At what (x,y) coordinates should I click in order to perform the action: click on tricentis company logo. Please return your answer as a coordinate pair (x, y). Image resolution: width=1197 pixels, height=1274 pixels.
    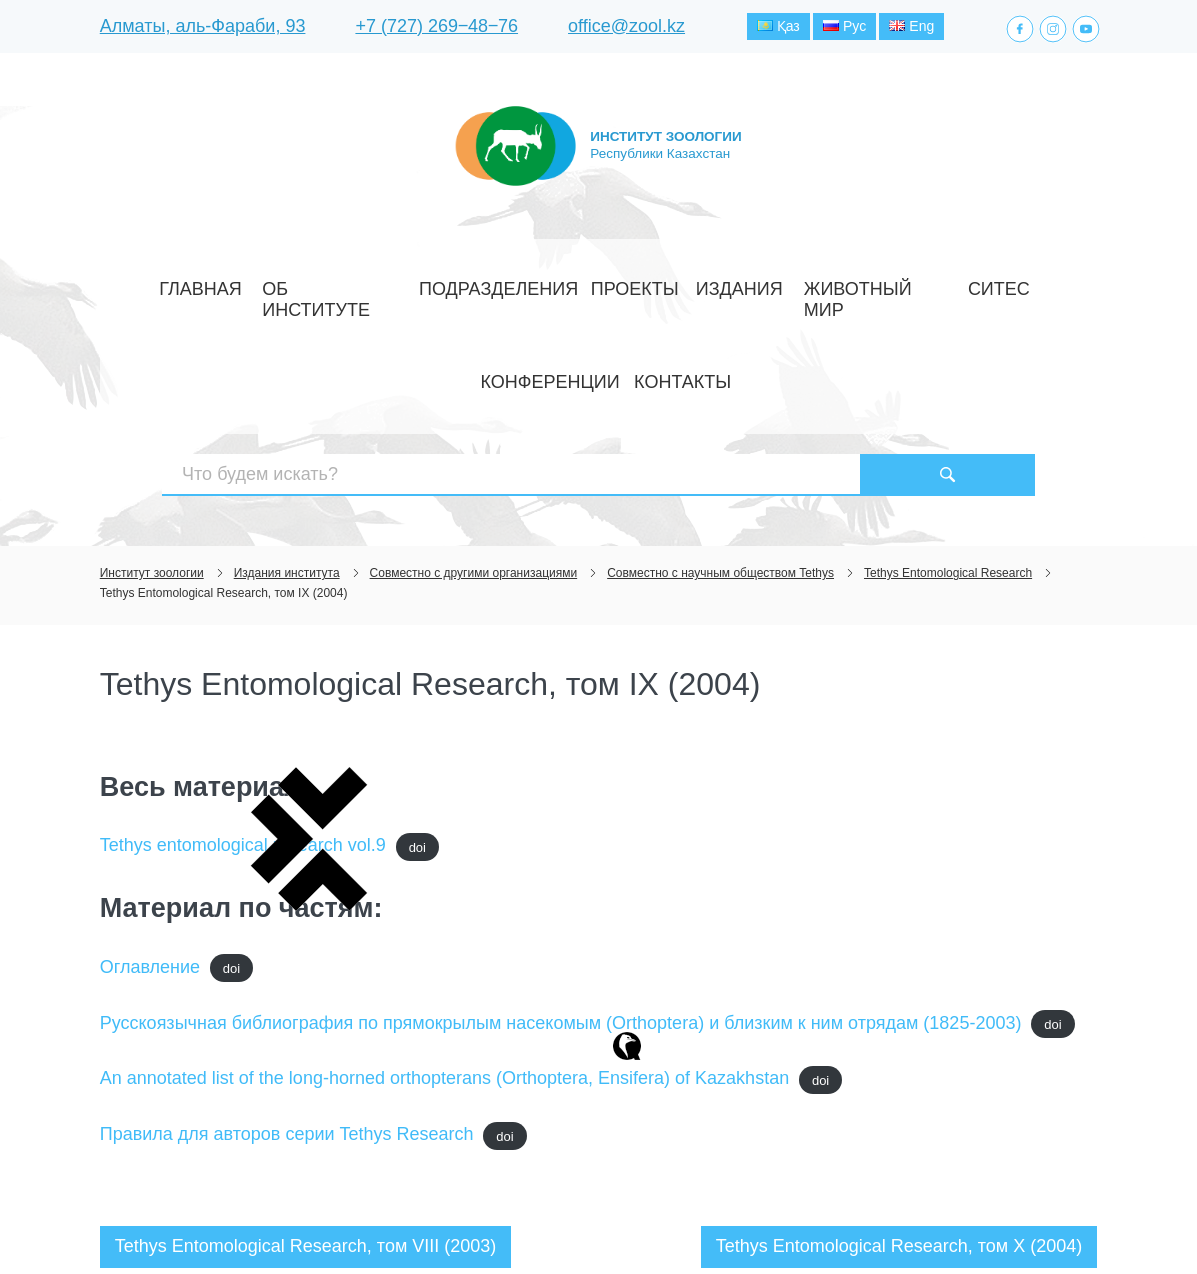
    Looking at the image, I should click on (309, 839).